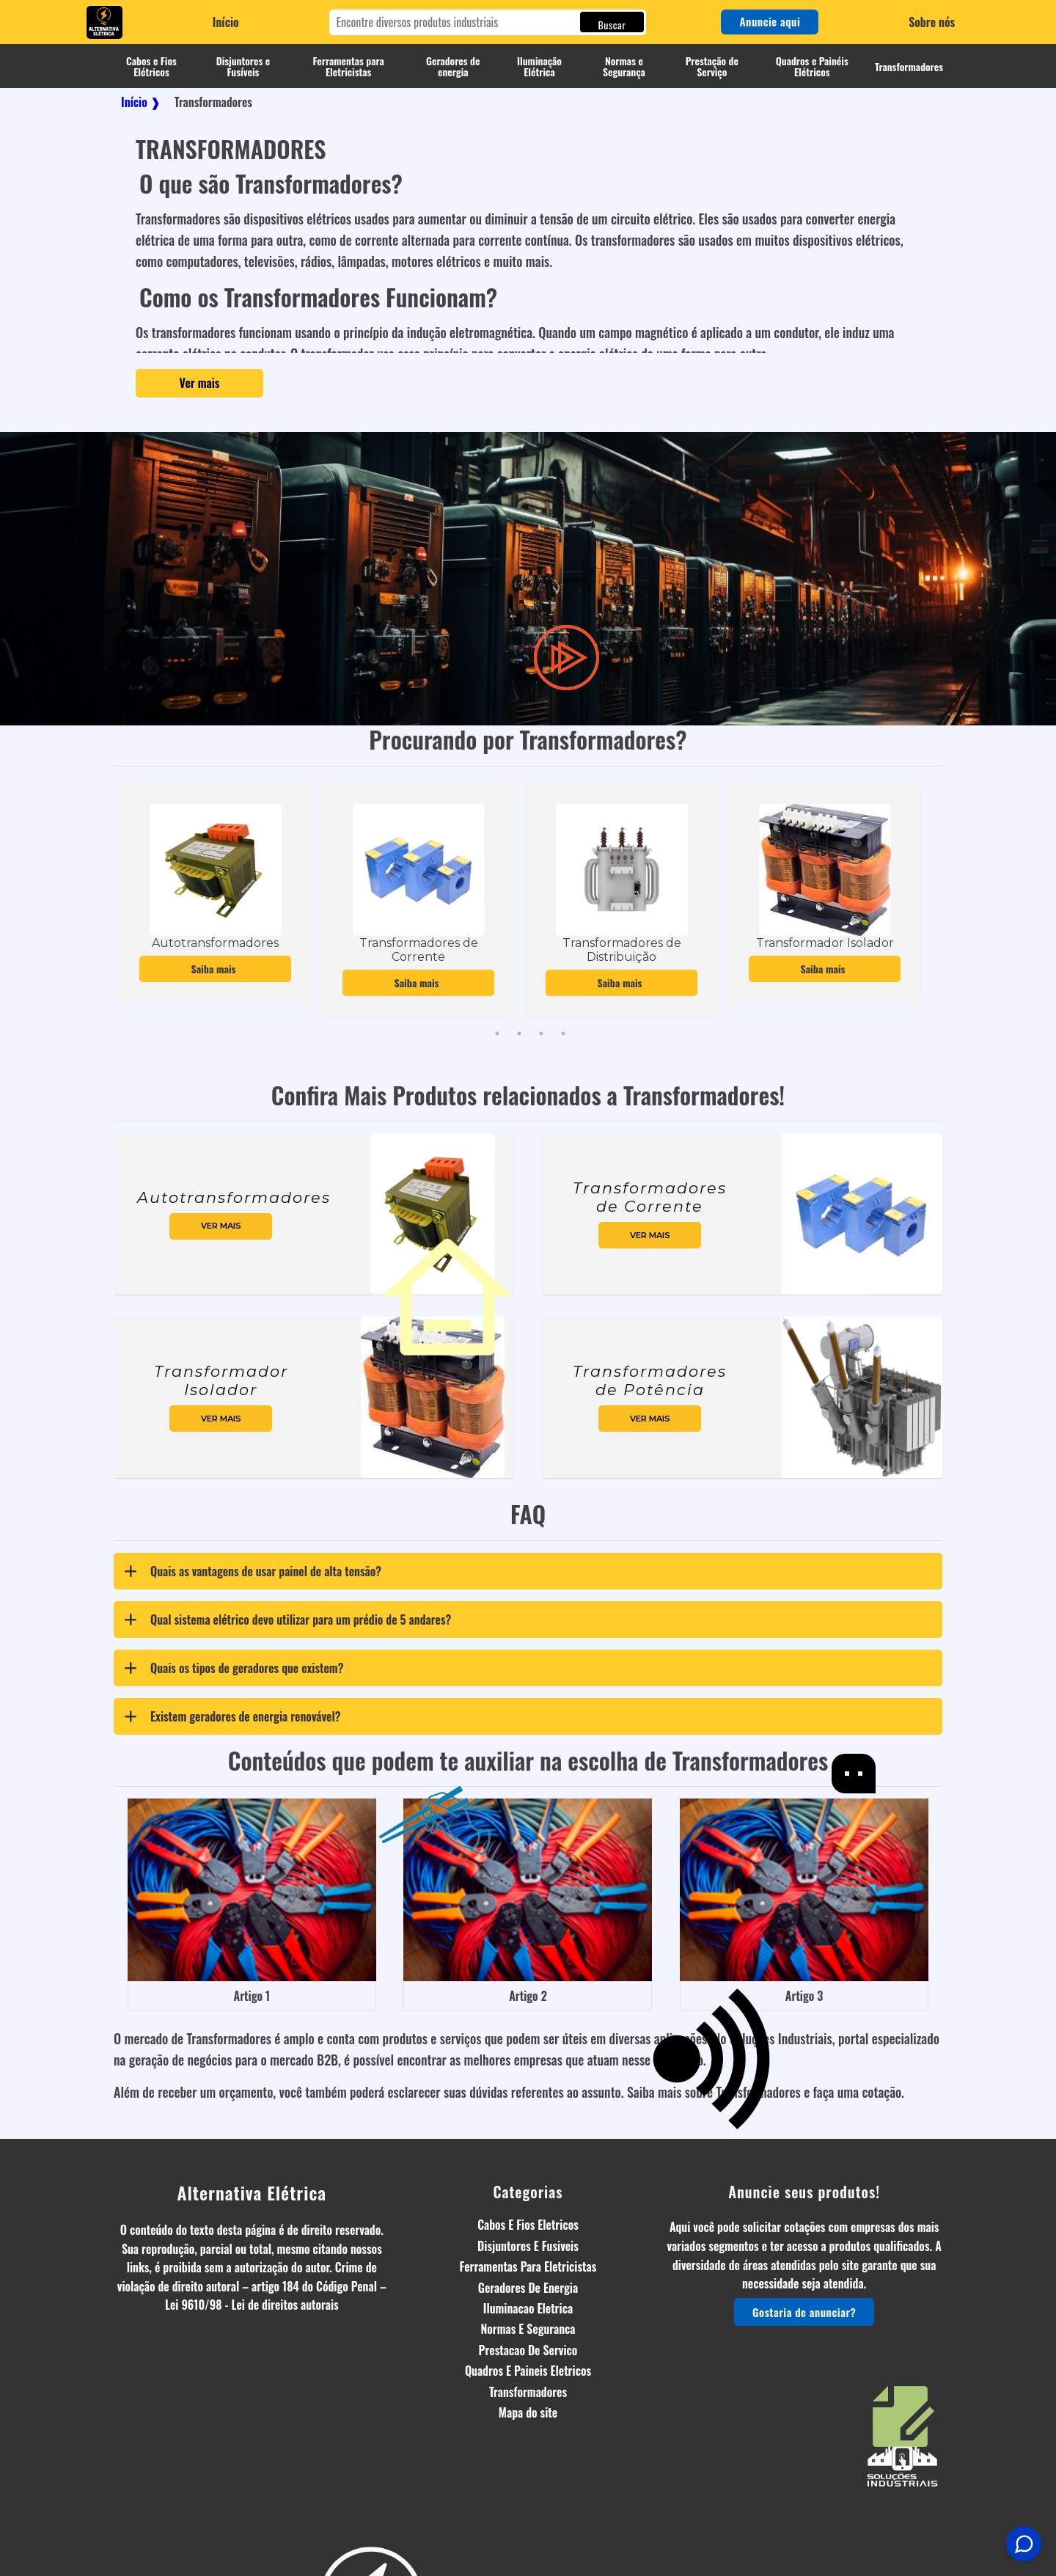  I want to click on open Pluralsight learning platform, so click(566, 657).